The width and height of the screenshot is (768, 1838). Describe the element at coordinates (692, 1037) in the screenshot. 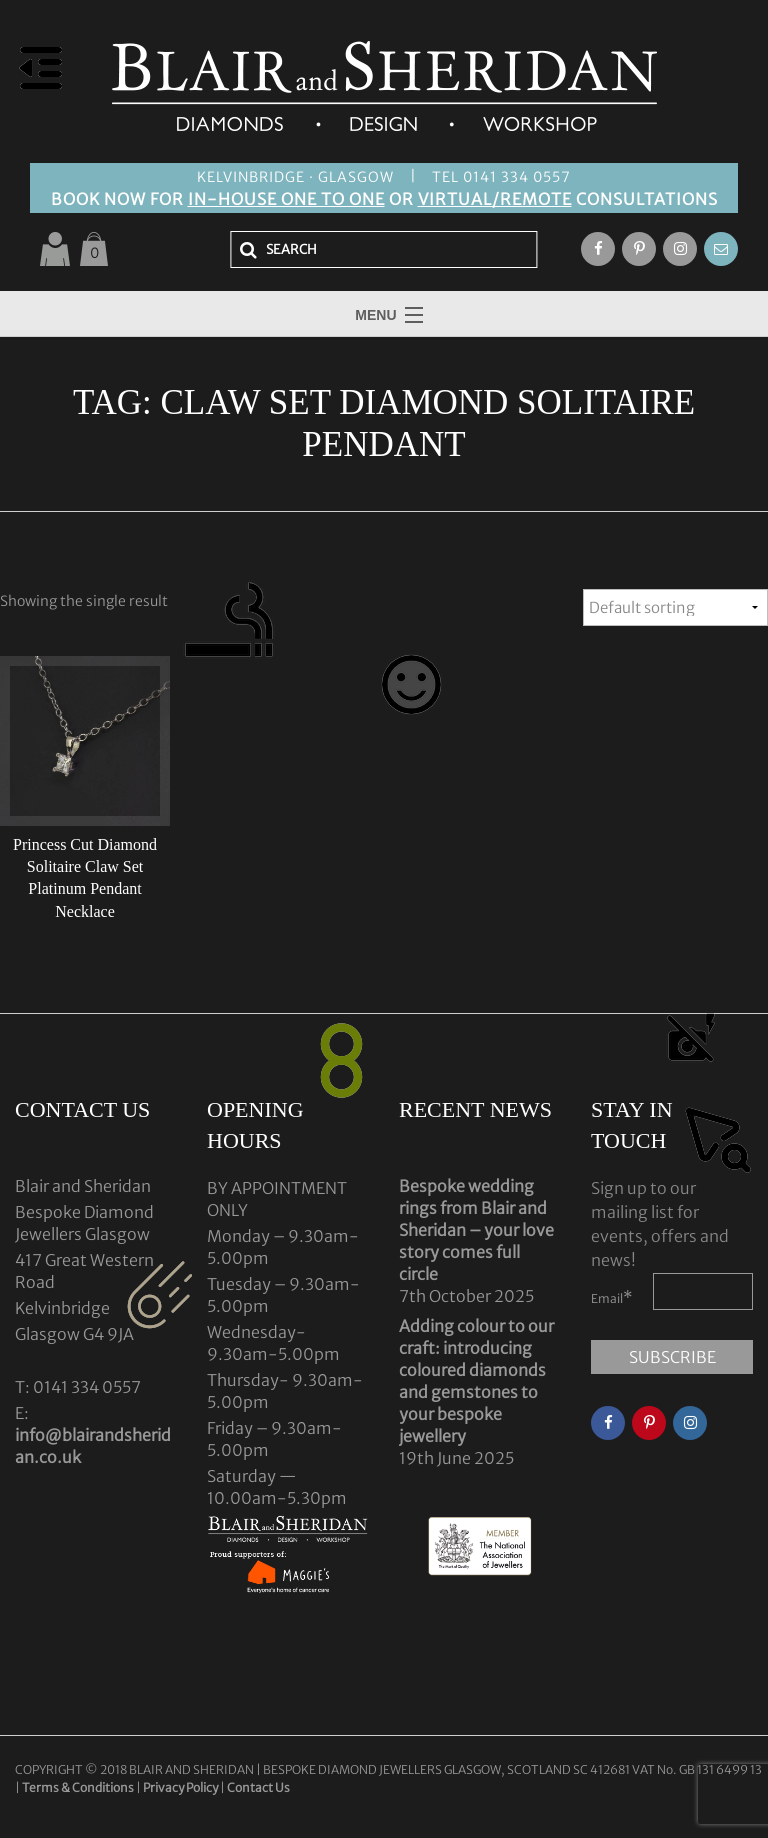

I see `camera flash is disabled` at that location.